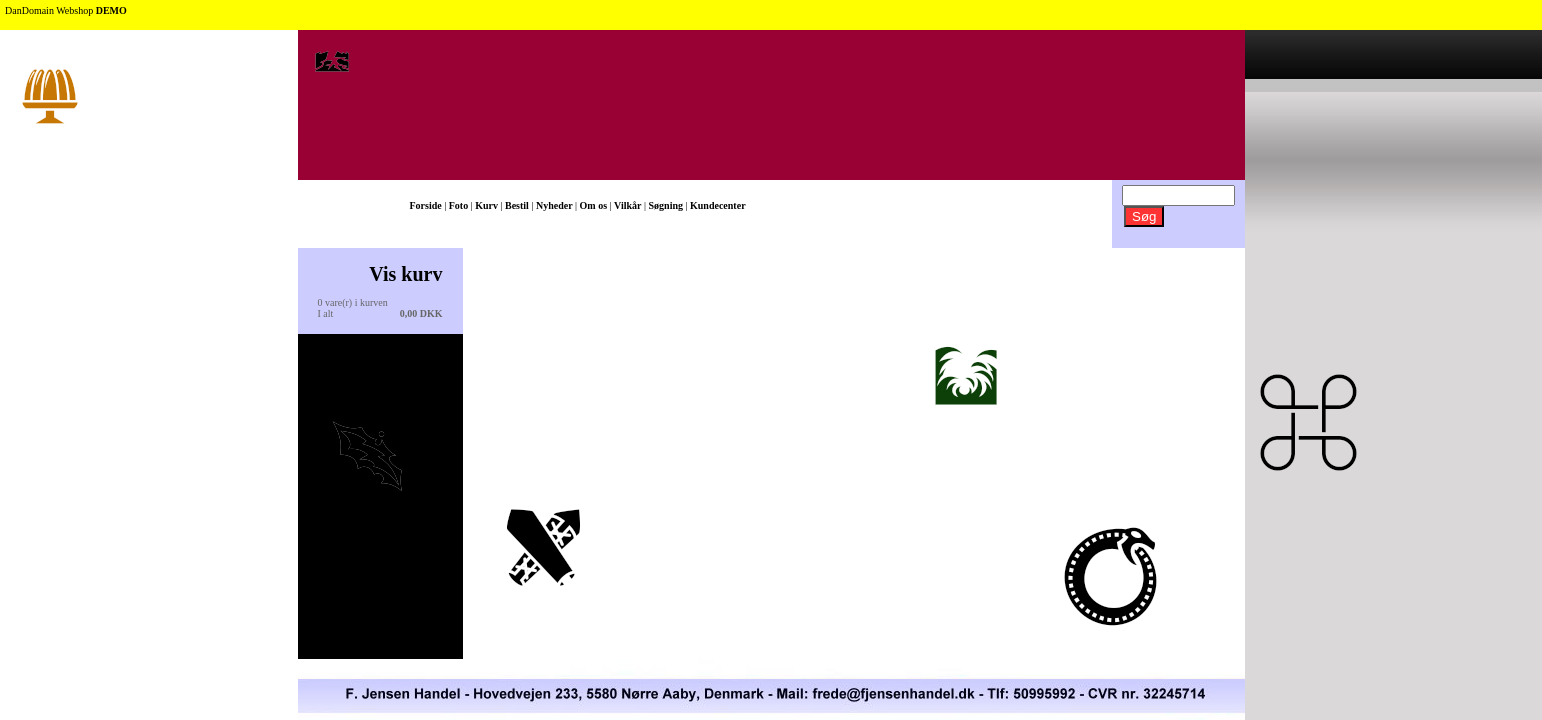  What do you see at coordinates (367, 456) in the screenshot?
I see `indicates damage or injury status in a game` at bounding box center [367, 456].